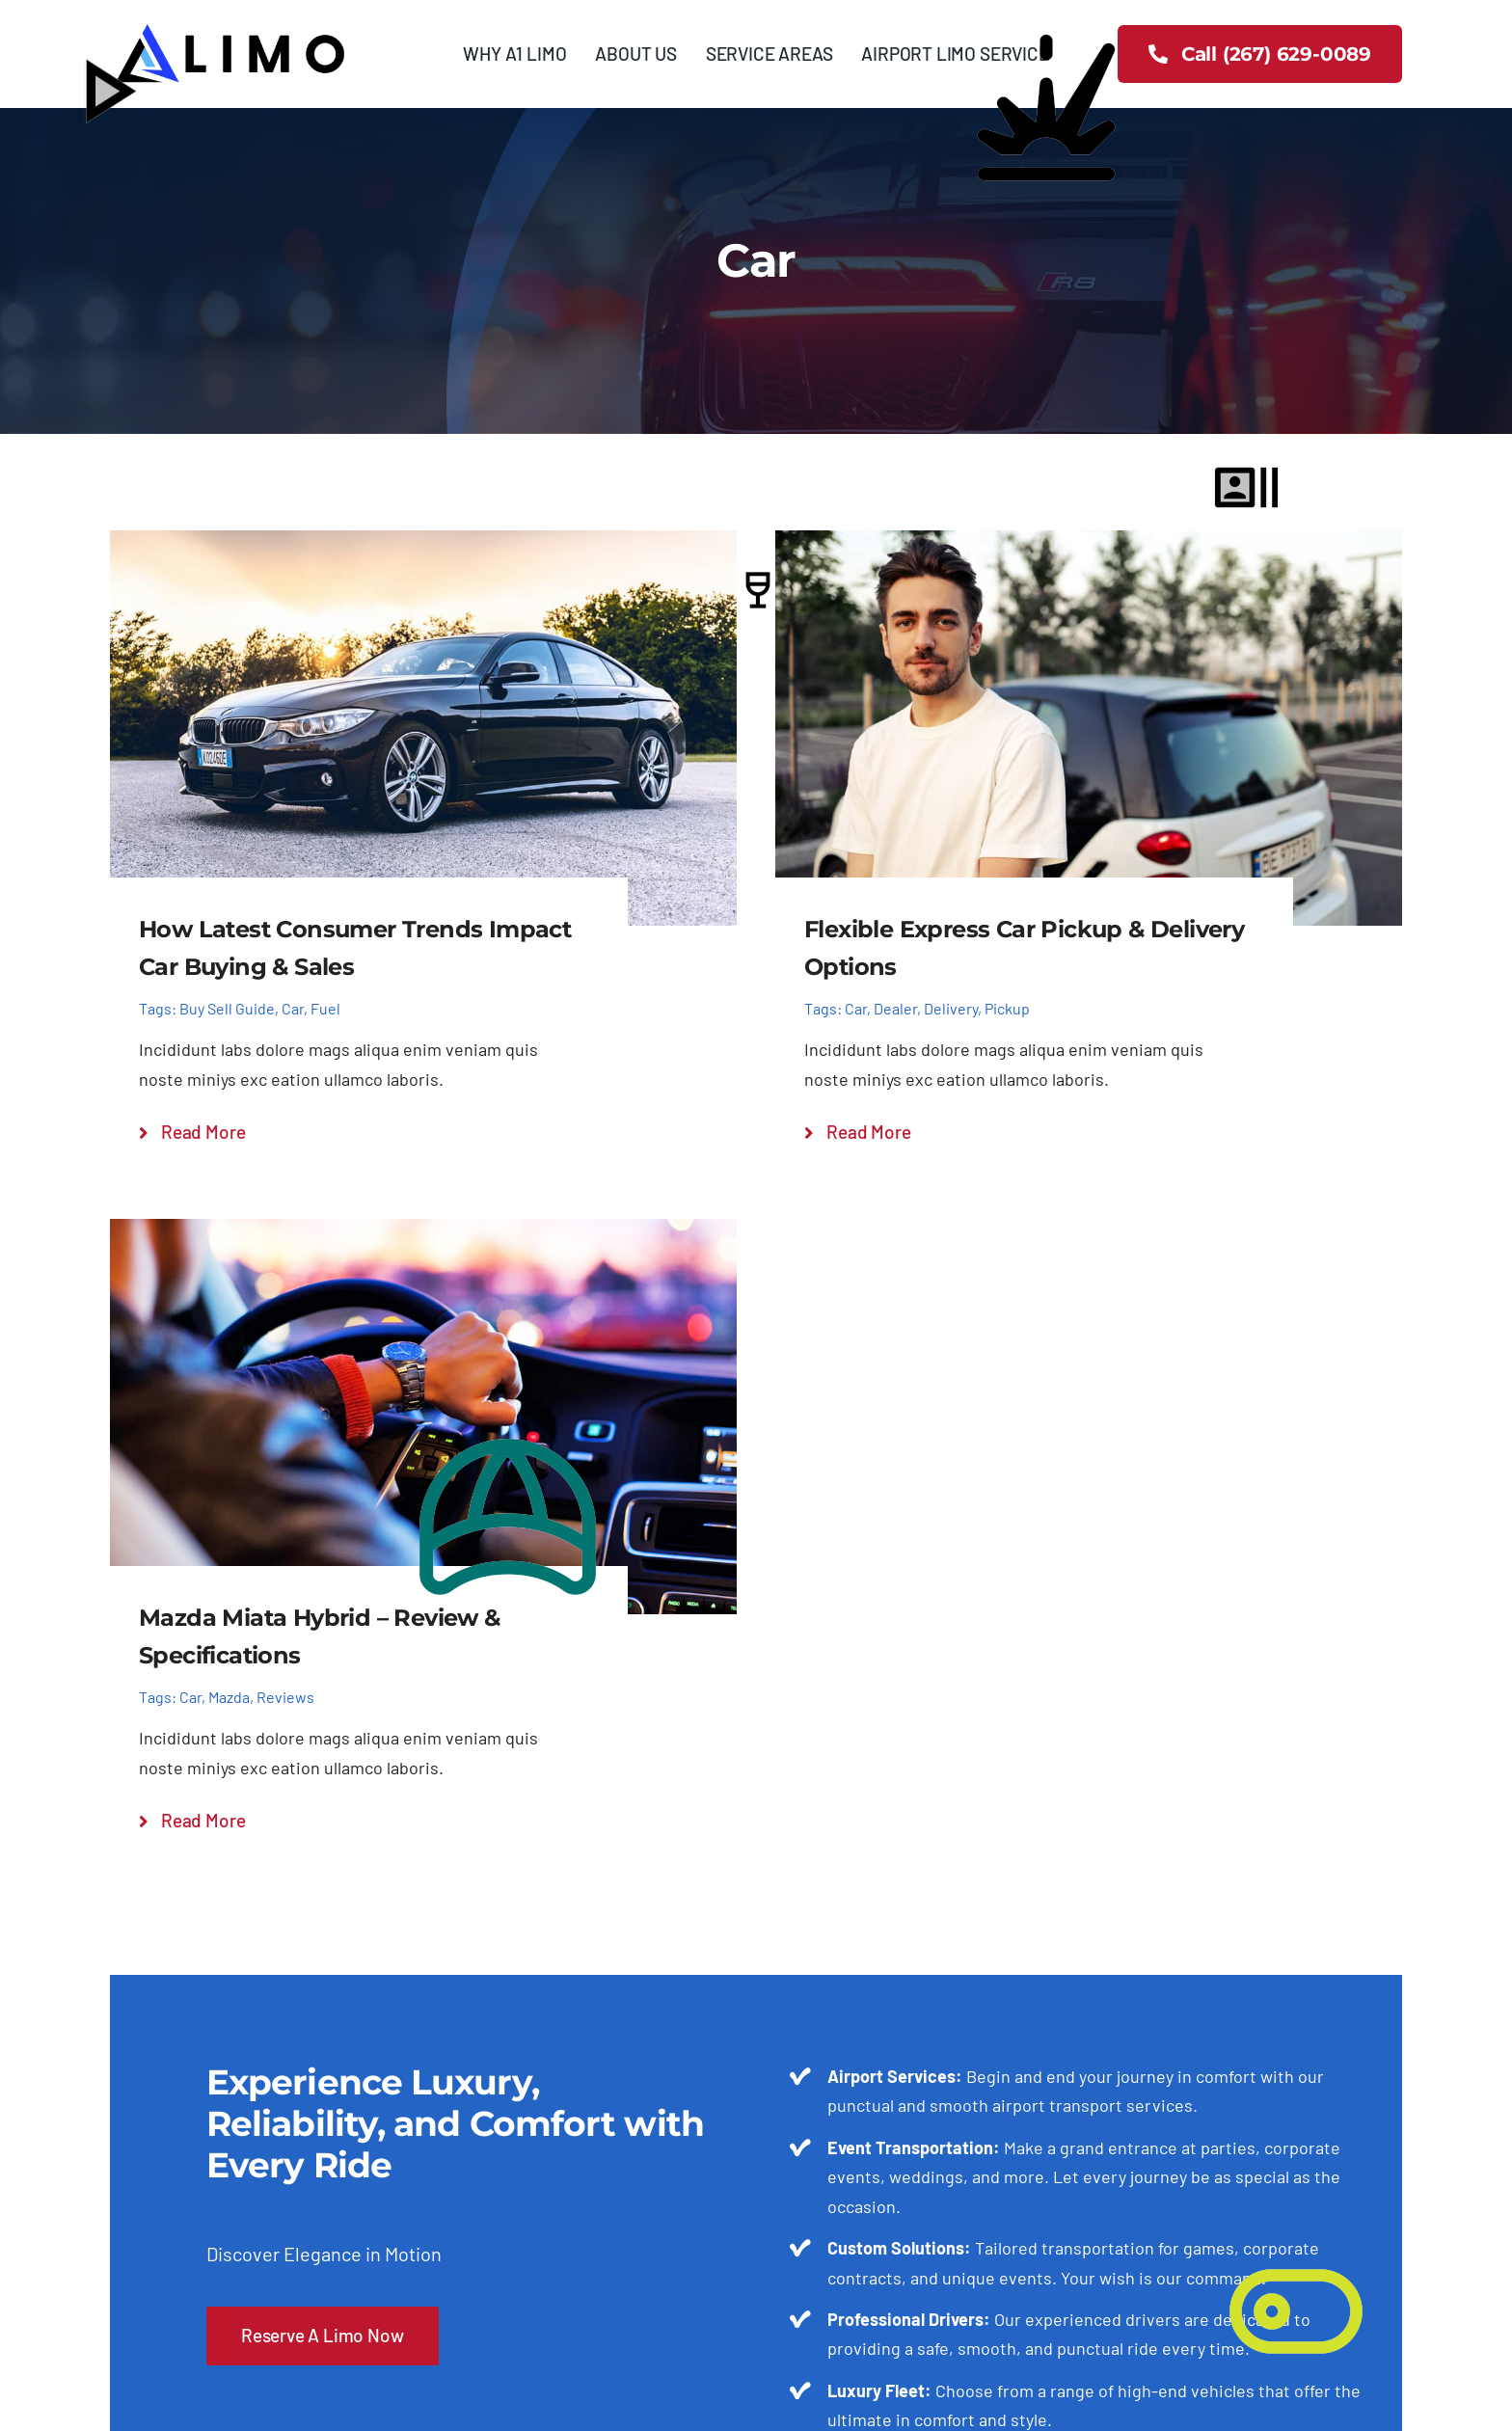 Image resolution: width=1512 pixels, height=2431 pixels. What do you see at coordinates (1046, 112) in the screenshot?
I see `indicates an explosion or blast effect` at bounding box center [1046, 112].